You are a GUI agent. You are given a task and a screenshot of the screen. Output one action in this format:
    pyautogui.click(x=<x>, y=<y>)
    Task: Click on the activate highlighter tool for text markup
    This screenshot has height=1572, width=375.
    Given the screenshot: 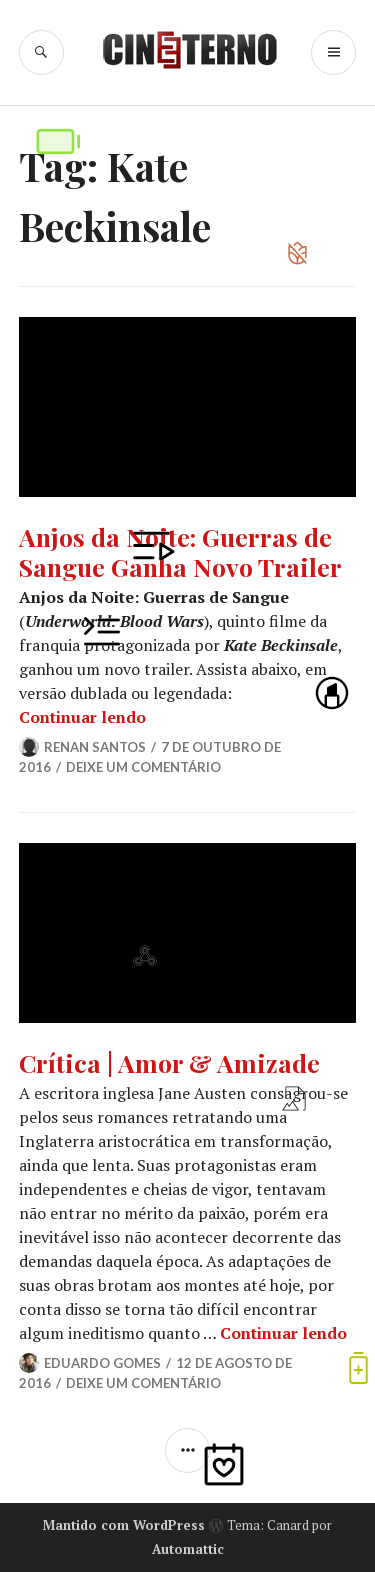 What is the action you would take?
    pyautogui.click(x=332, y=693)
    